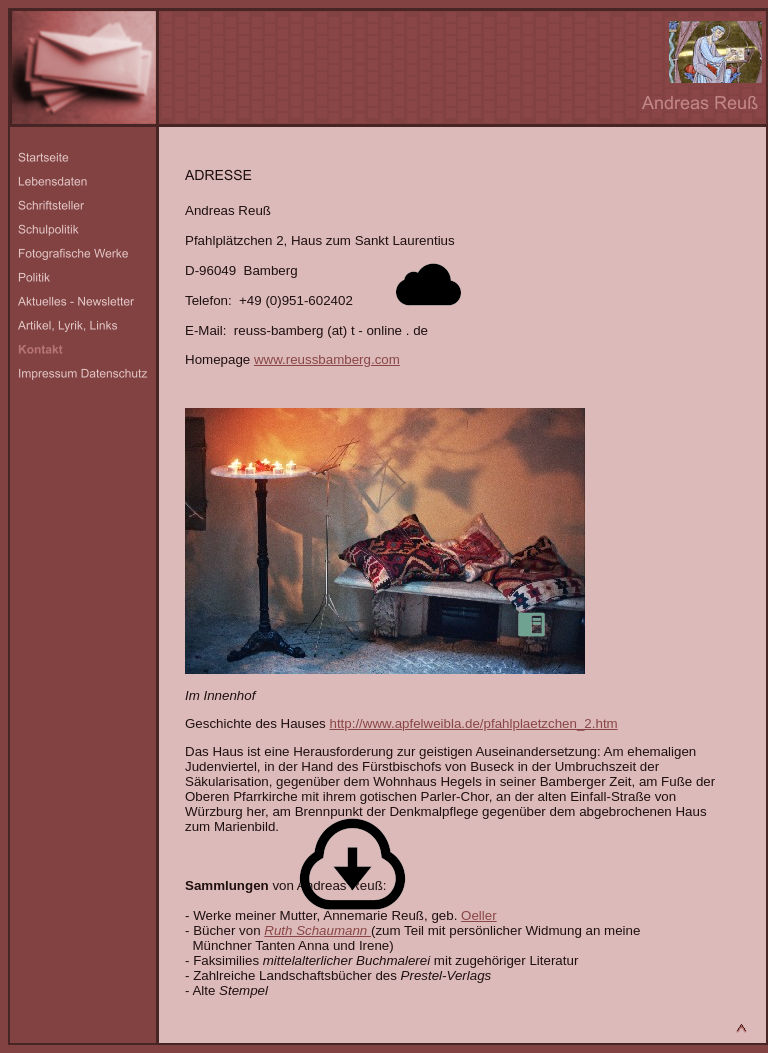  Describe the element at coordinates (531, 624) in the screenshot. I see `open reading mode or e-reader` at that location.